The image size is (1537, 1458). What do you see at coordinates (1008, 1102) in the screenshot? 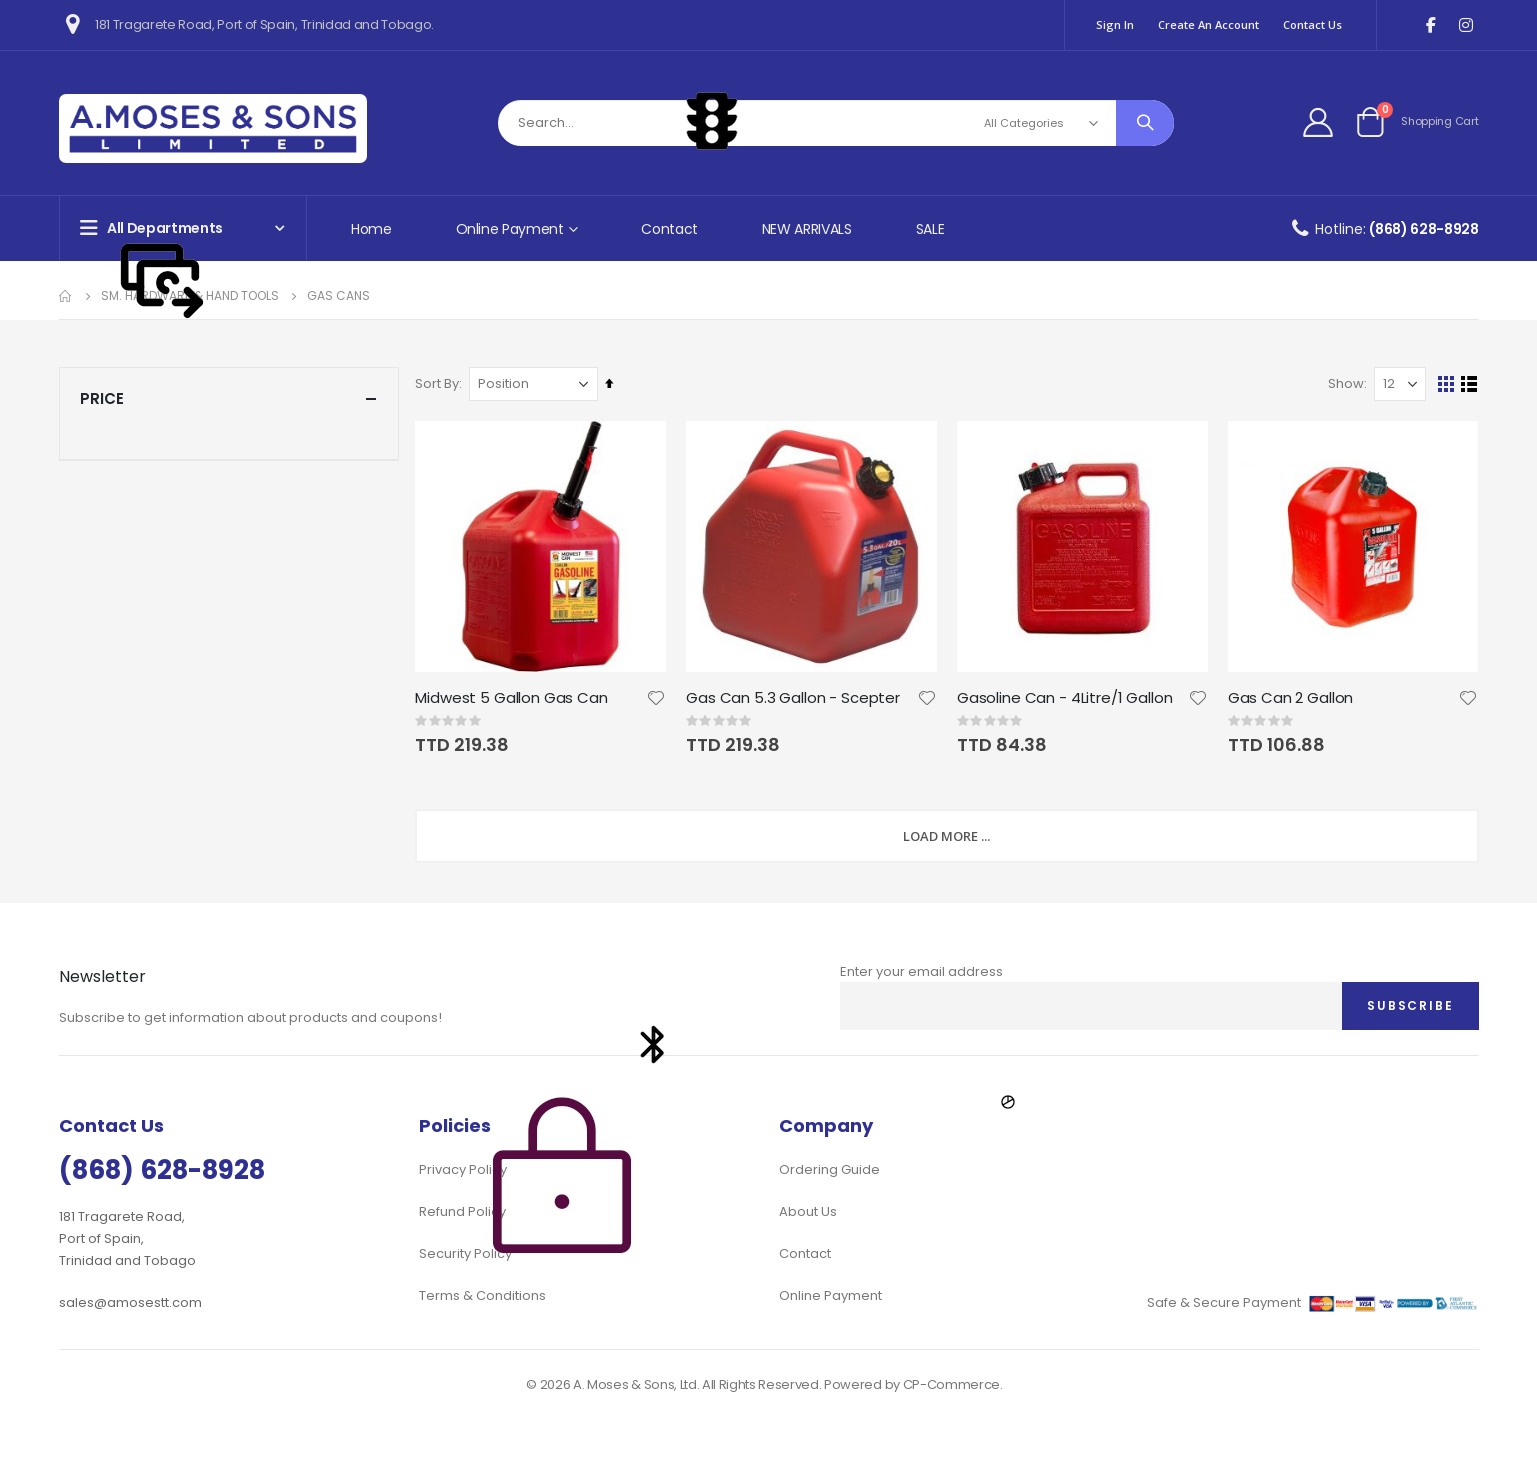
I see `view analytics or statistics breakdown` at bounding box center [1008, 1102].